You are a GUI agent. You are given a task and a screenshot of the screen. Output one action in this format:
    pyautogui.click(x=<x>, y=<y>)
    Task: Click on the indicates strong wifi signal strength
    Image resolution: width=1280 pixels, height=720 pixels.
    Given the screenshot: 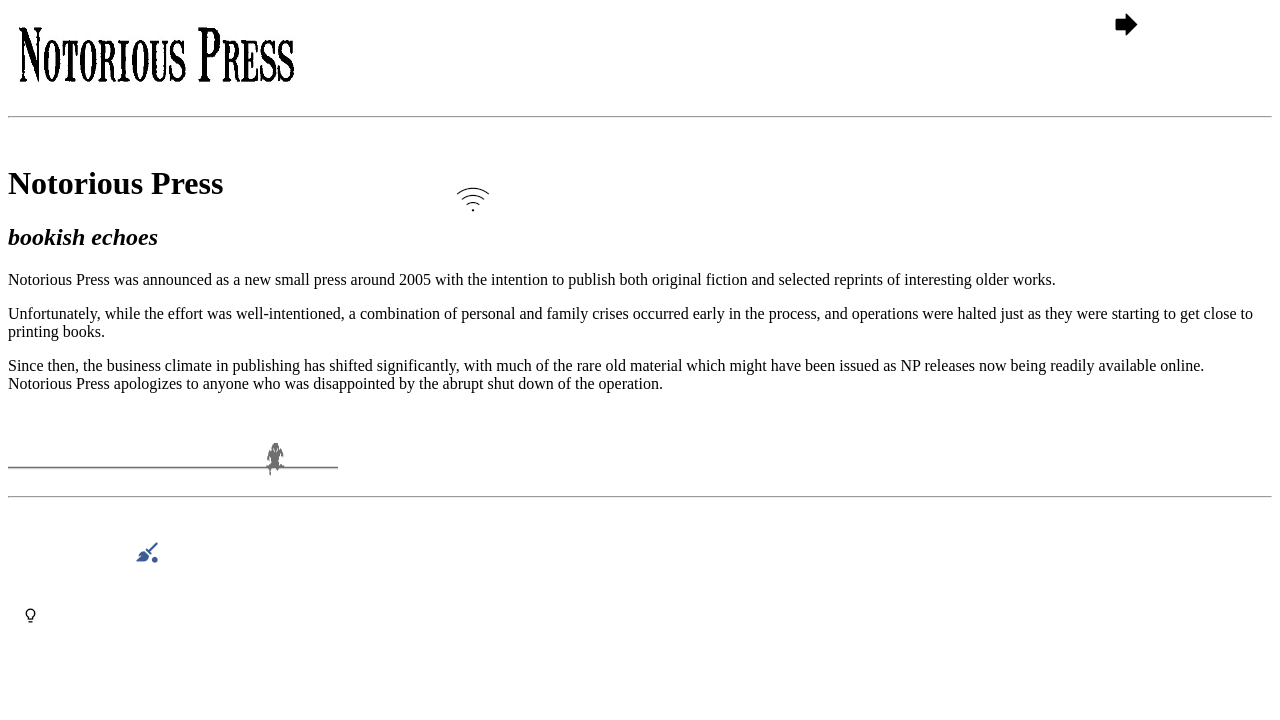 What is the action you would take?
    pyautogui.click(x=473, y=199)
    